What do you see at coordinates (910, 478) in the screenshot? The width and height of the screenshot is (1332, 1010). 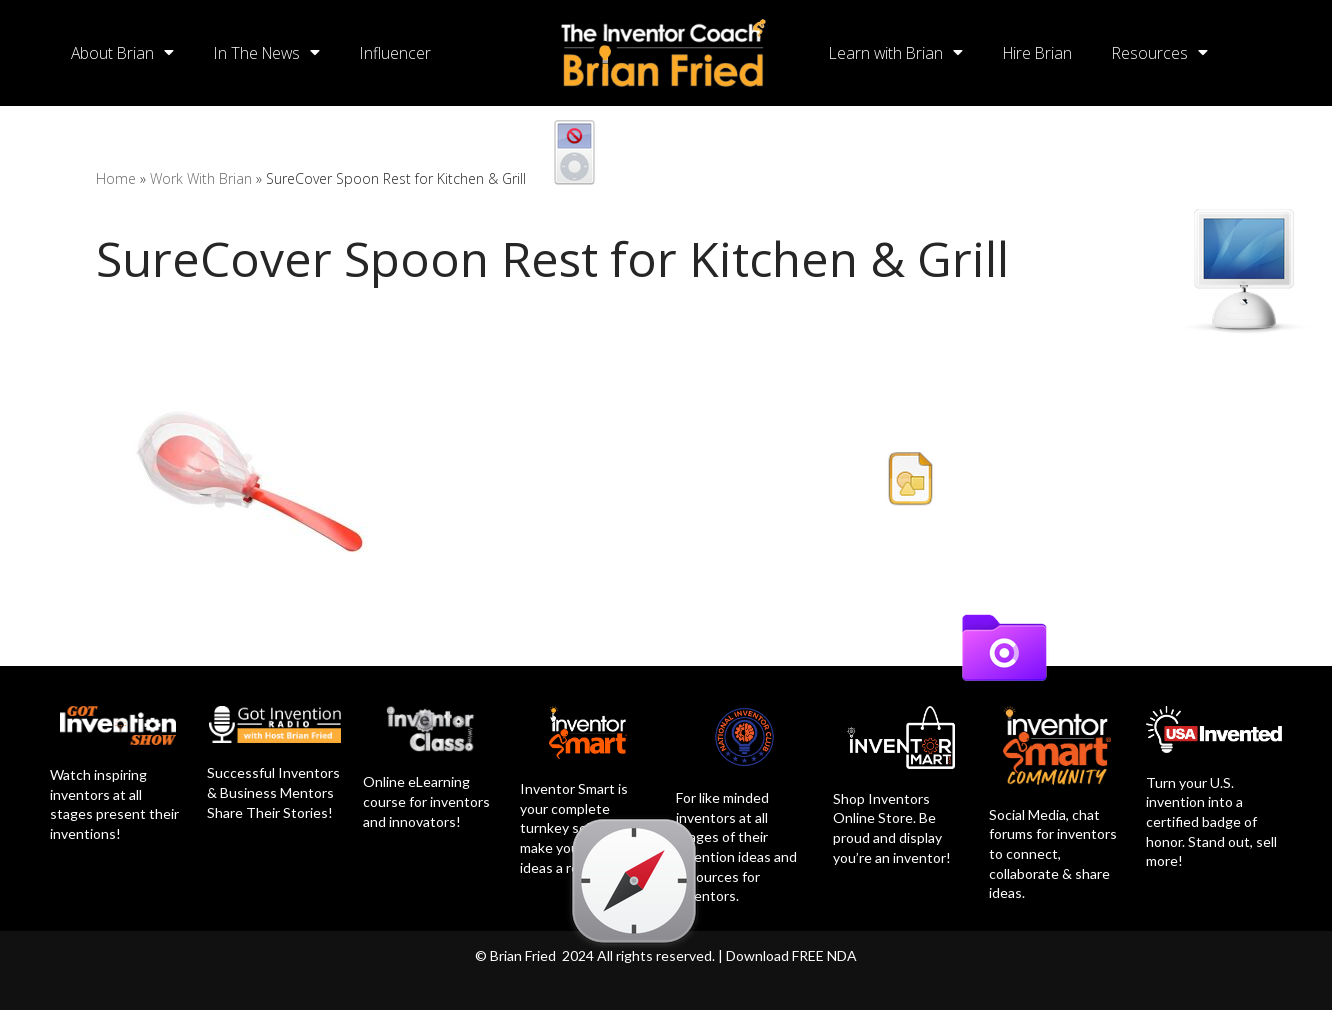 I see `a libreoffice draw document file` at bounding box center [910, 478].